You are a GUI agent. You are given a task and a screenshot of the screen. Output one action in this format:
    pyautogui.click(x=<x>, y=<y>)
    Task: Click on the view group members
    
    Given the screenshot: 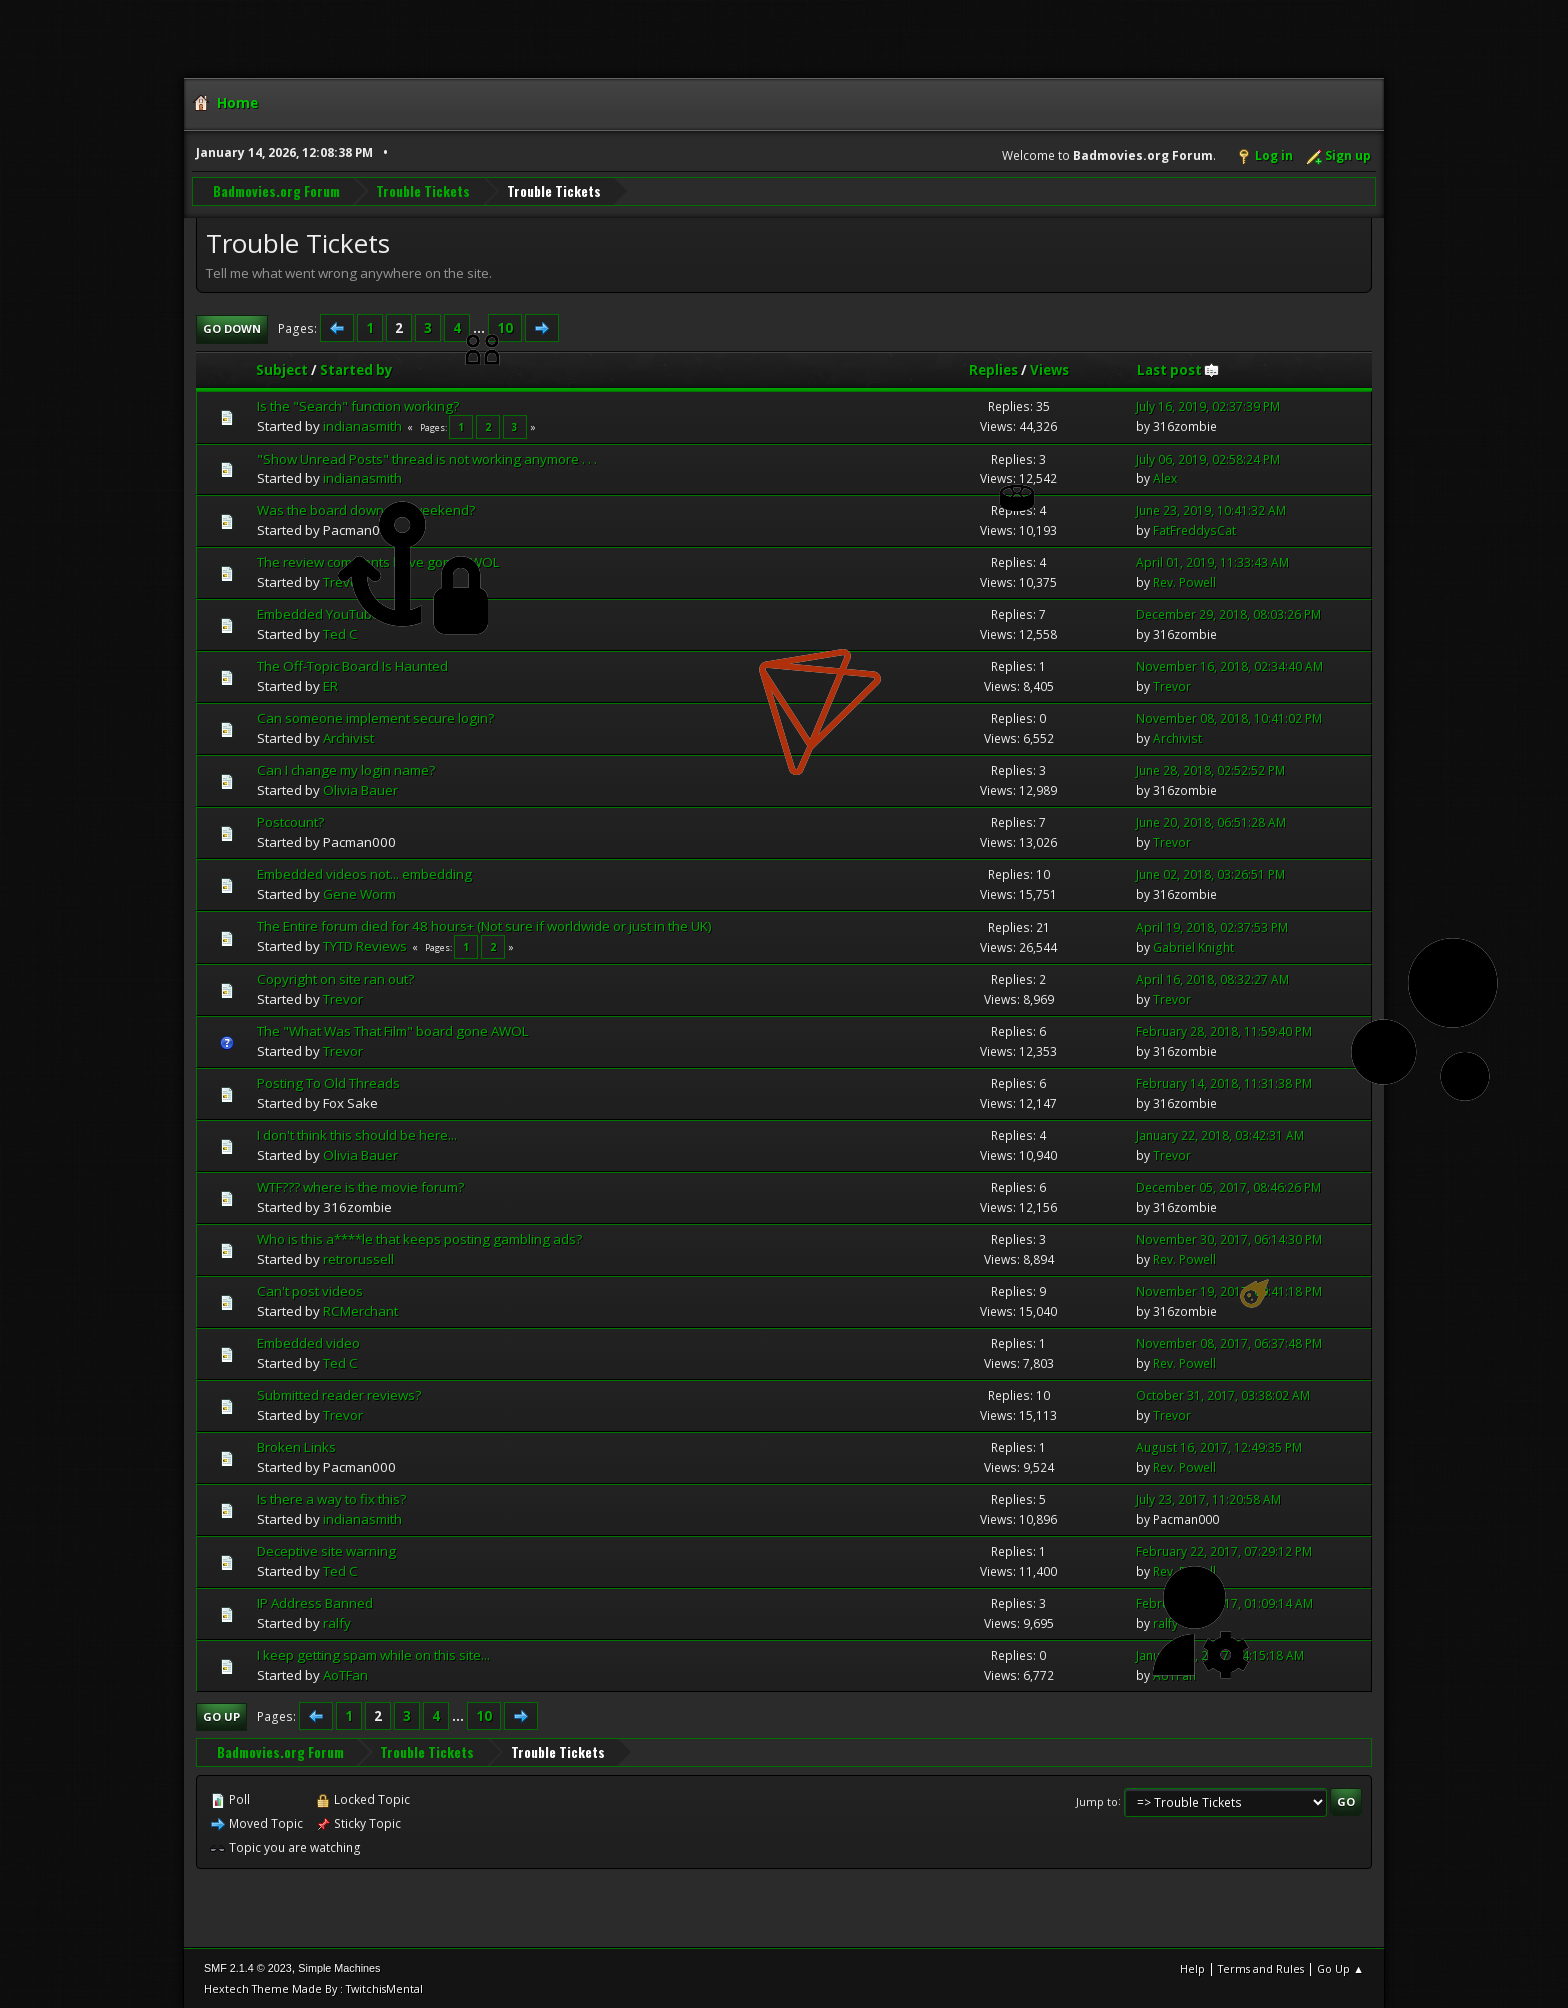 What is the action you would take?
    pyautogui.click(x=482, y=349)
    